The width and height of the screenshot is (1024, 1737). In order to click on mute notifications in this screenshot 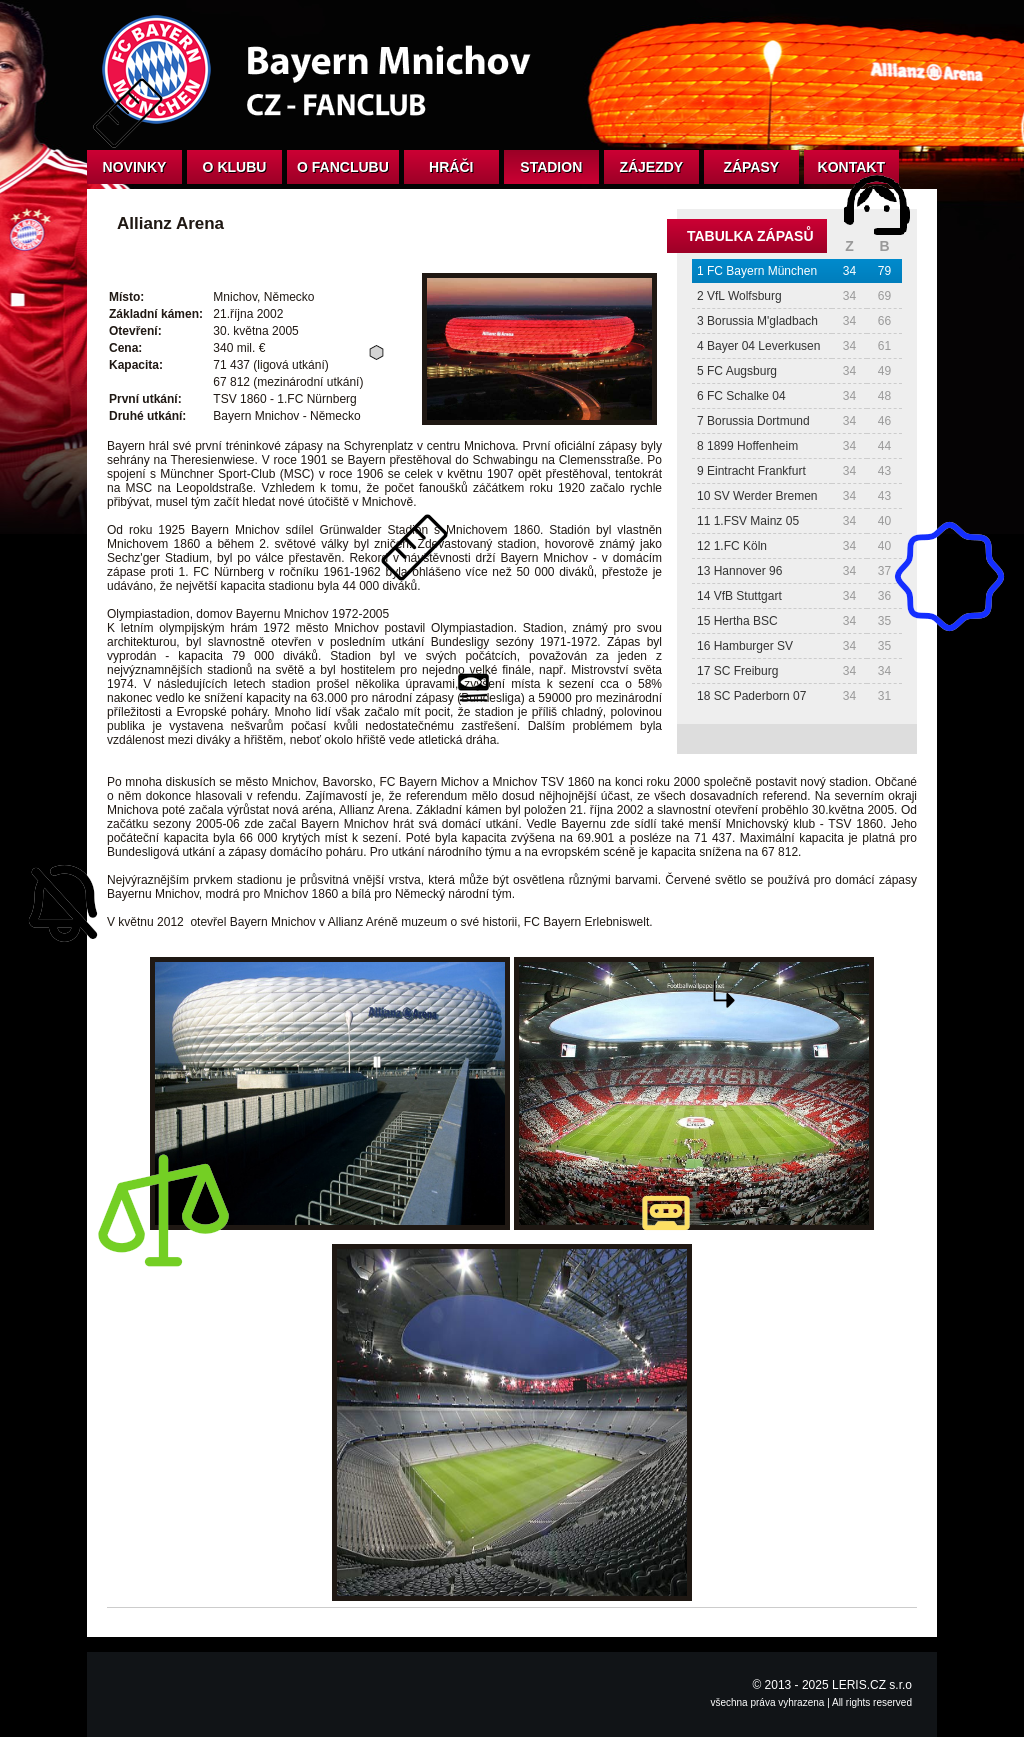, I will do `click(64, 903)`.